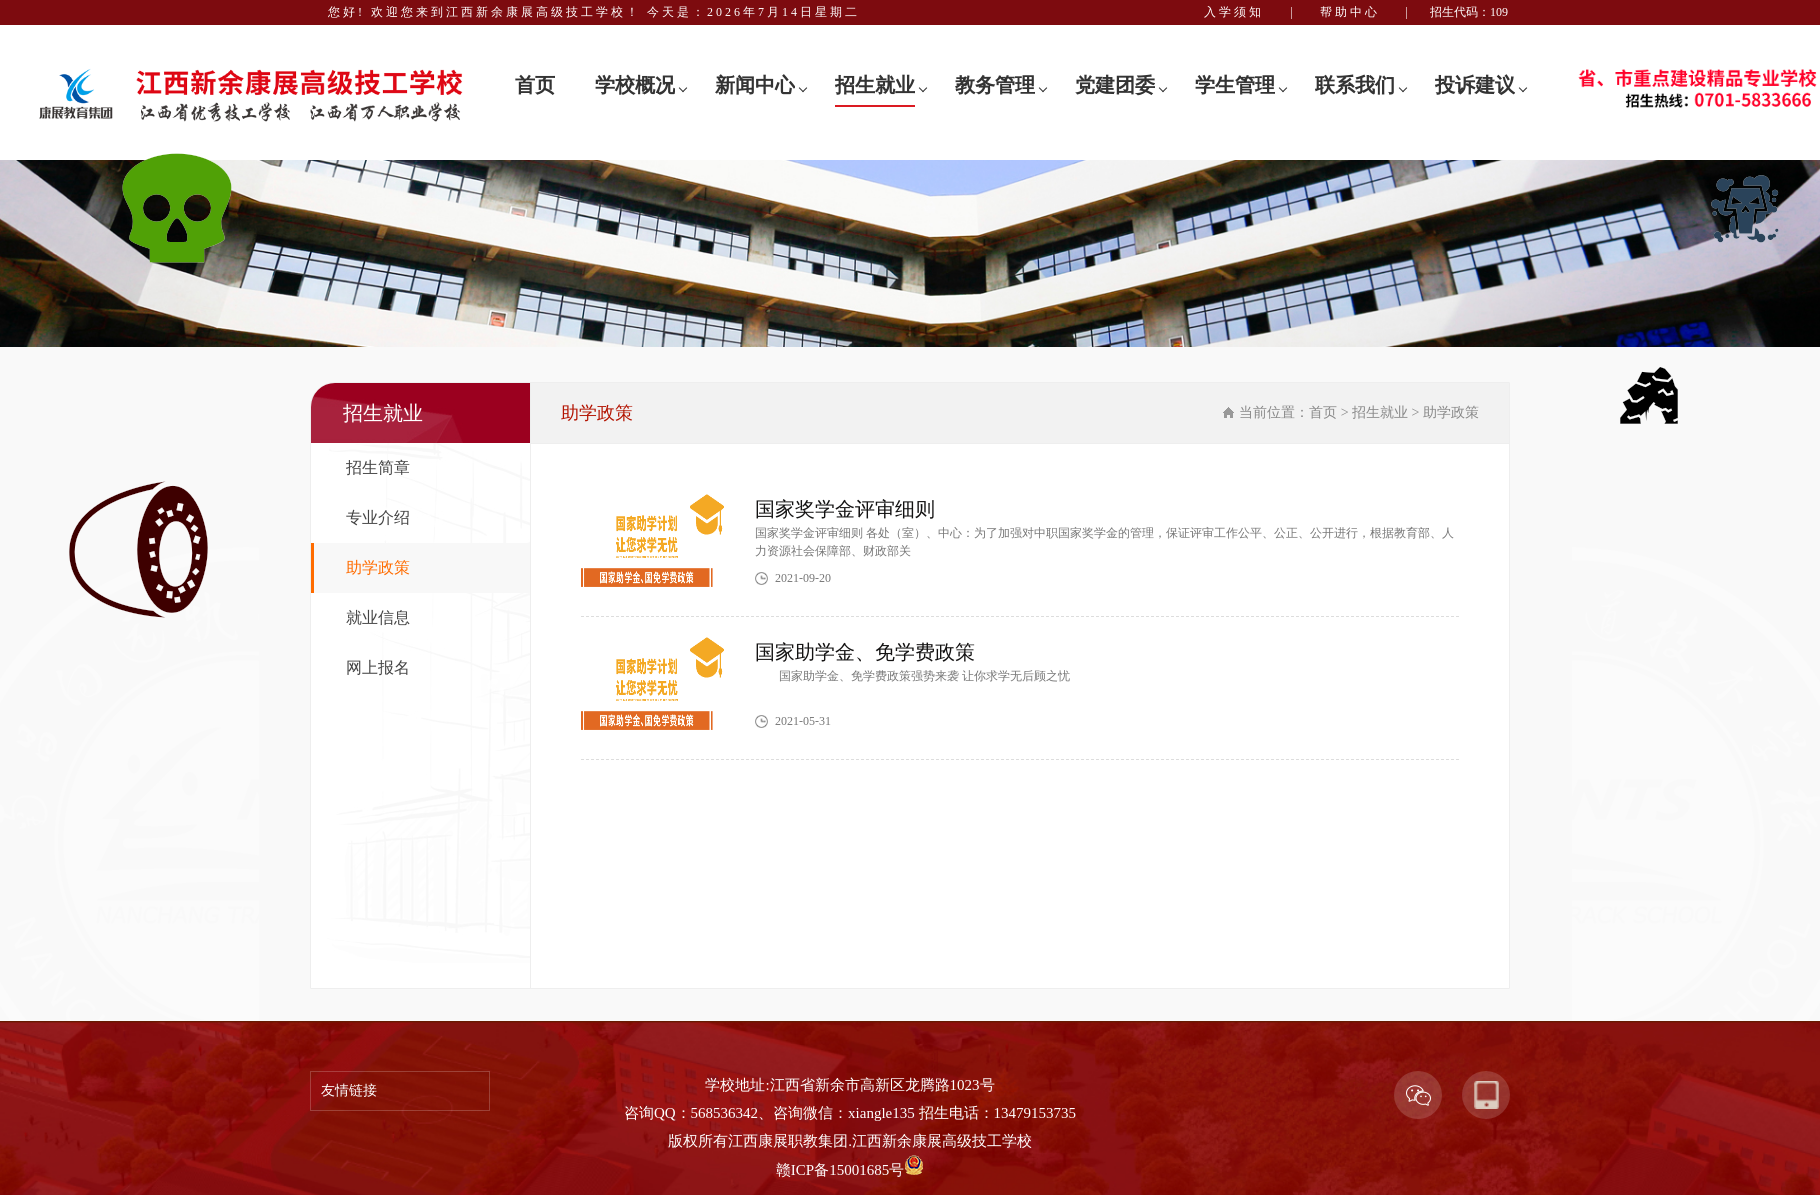 The image size is (1820, 1195). What do you see at coordinates (1745, 209) in the screenshot?
I see `indicates poison or toxic hazard in gameplay` at bounding box center [1745, 209].